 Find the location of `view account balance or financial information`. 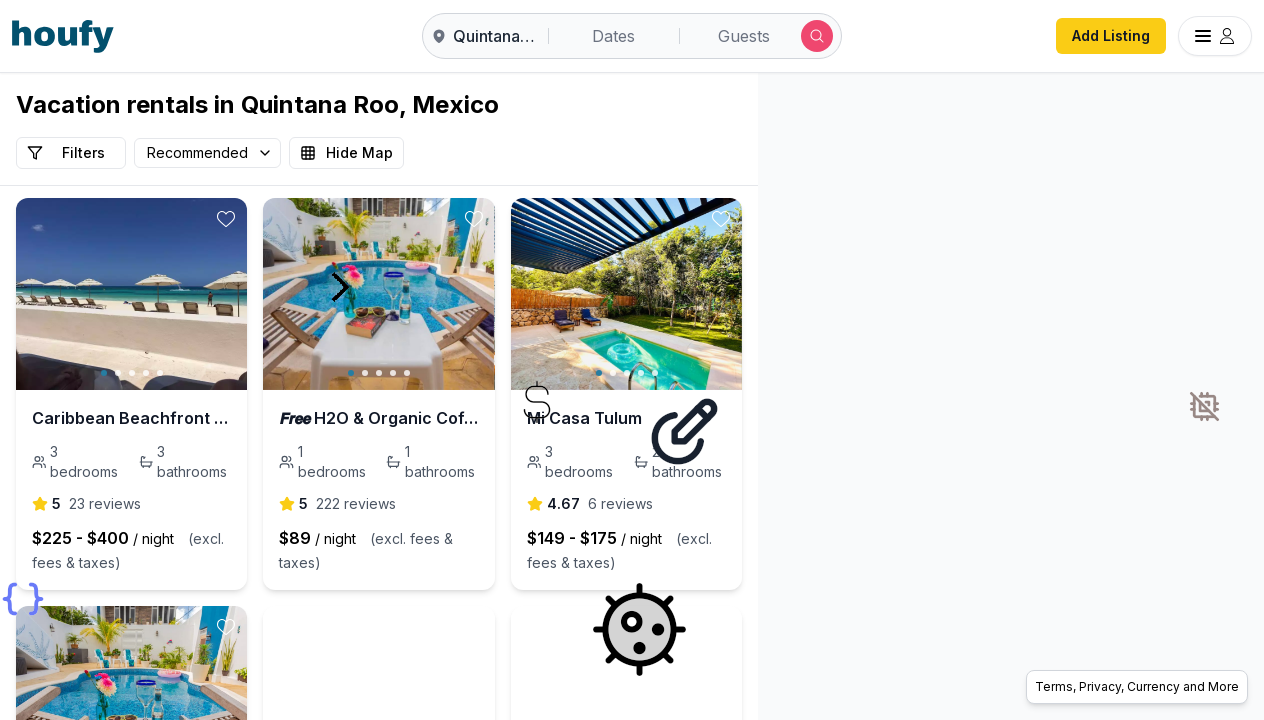

view account balance or financial information is located at coordinates (537, 402).